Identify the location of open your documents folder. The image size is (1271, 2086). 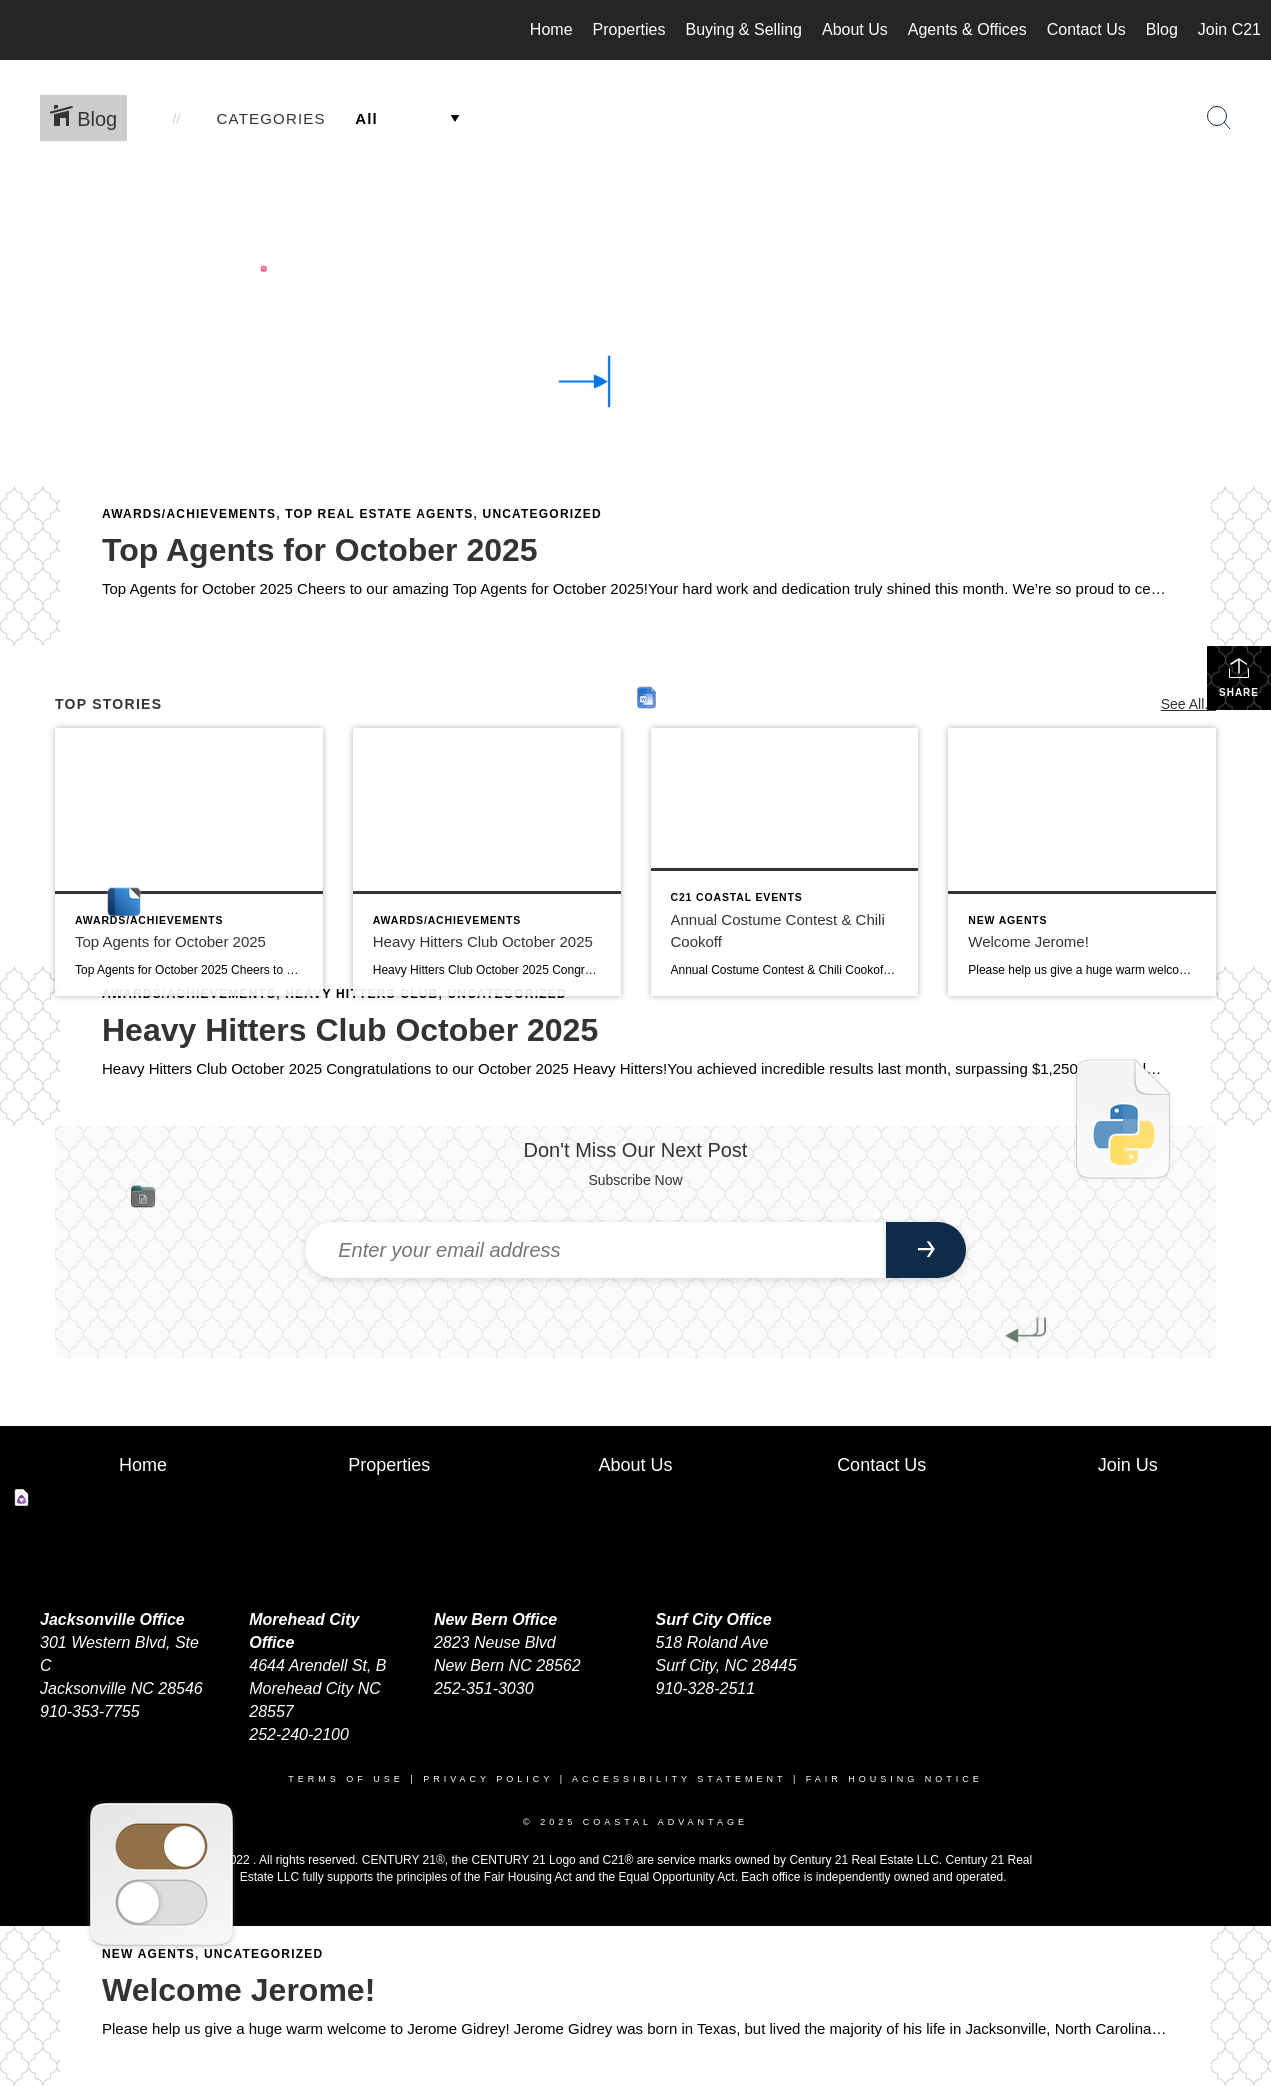
(143, 1196).